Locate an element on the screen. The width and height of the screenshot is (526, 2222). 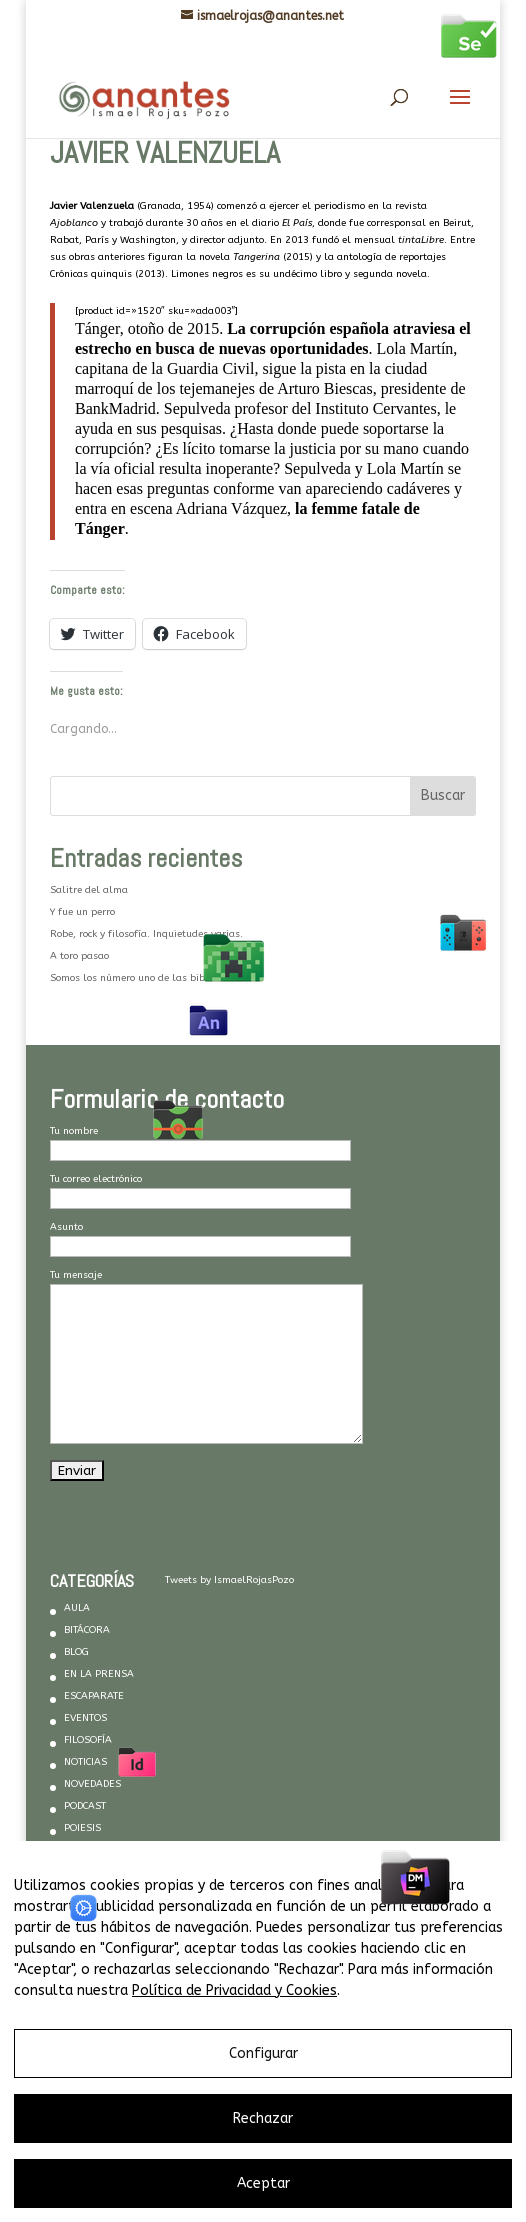
open folder containing pokémon dusk ball themed content is located at coordinates (178, 1121).